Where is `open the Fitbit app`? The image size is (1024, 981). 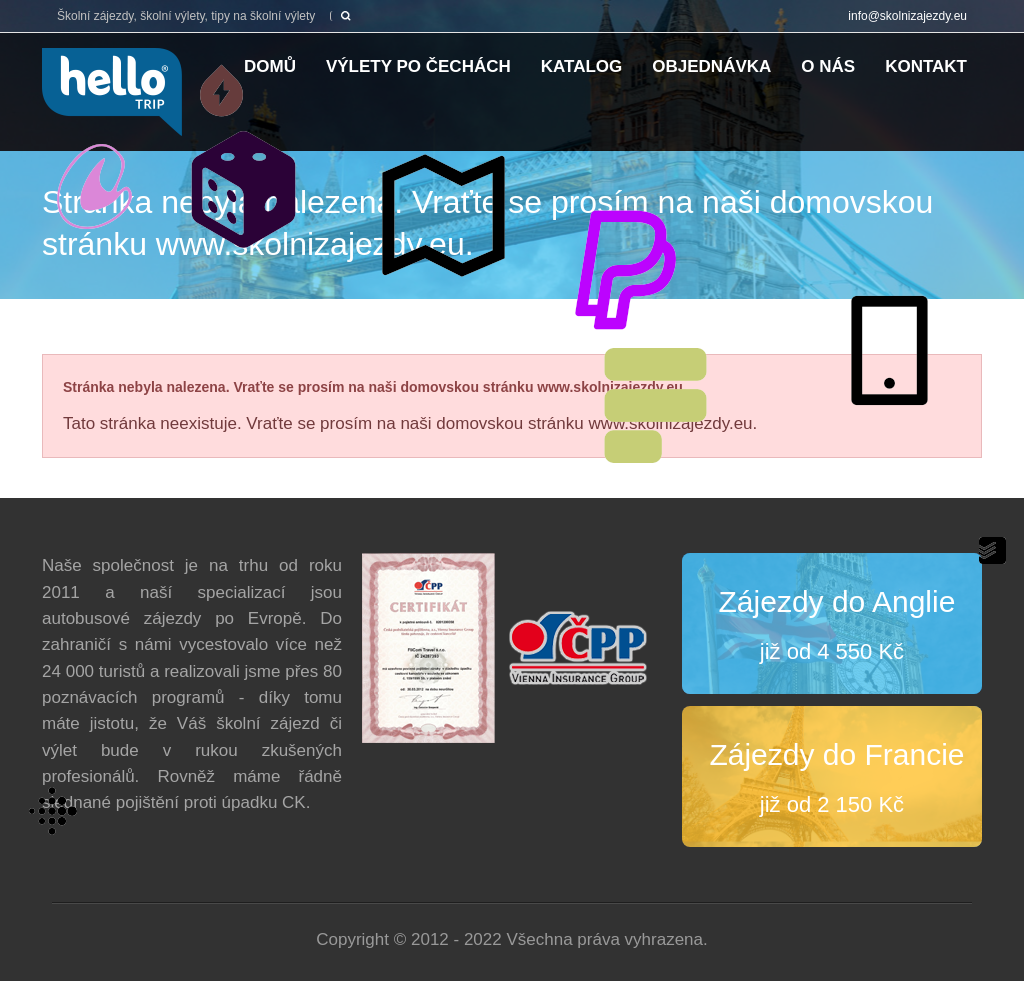 open the Fitbit app is located at coordinates (53, 811).